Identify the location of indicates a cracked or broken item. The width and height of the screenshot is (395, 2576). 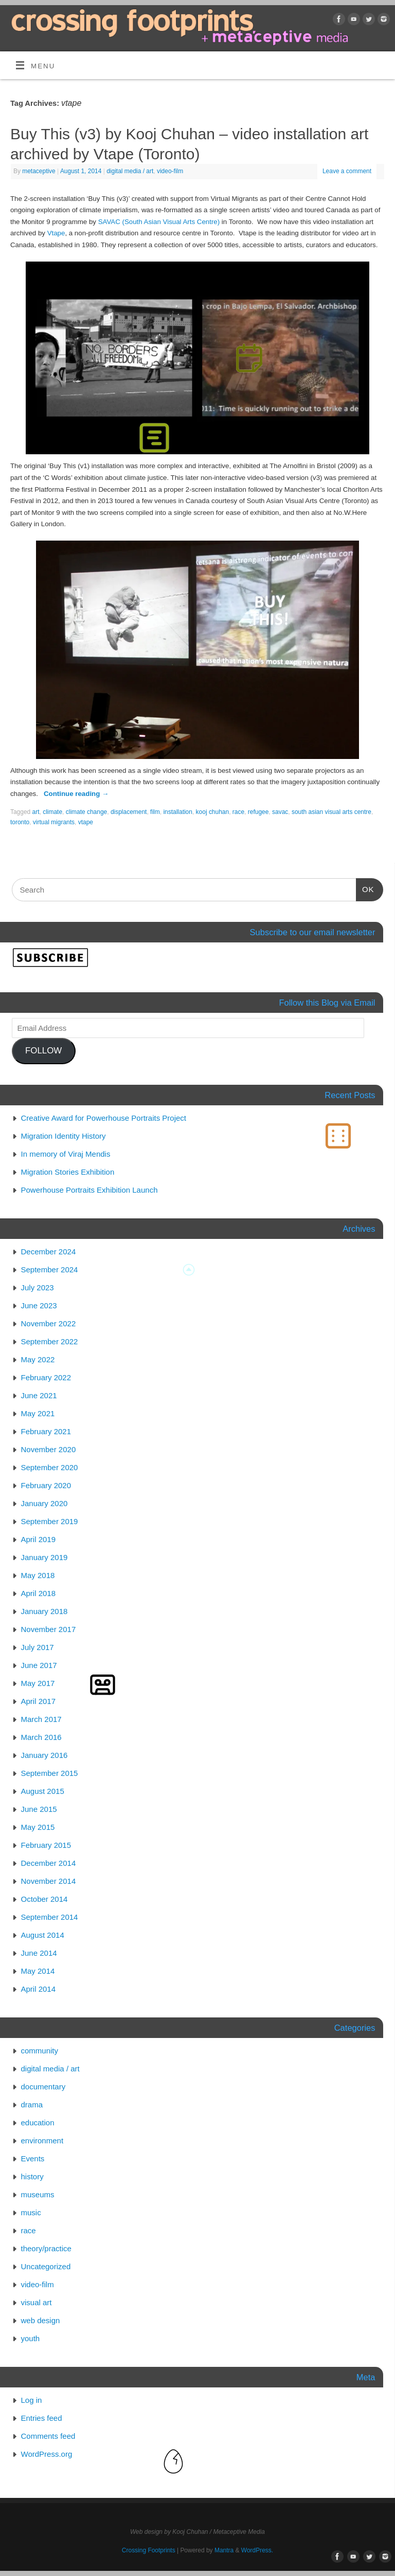
(173, 2461).